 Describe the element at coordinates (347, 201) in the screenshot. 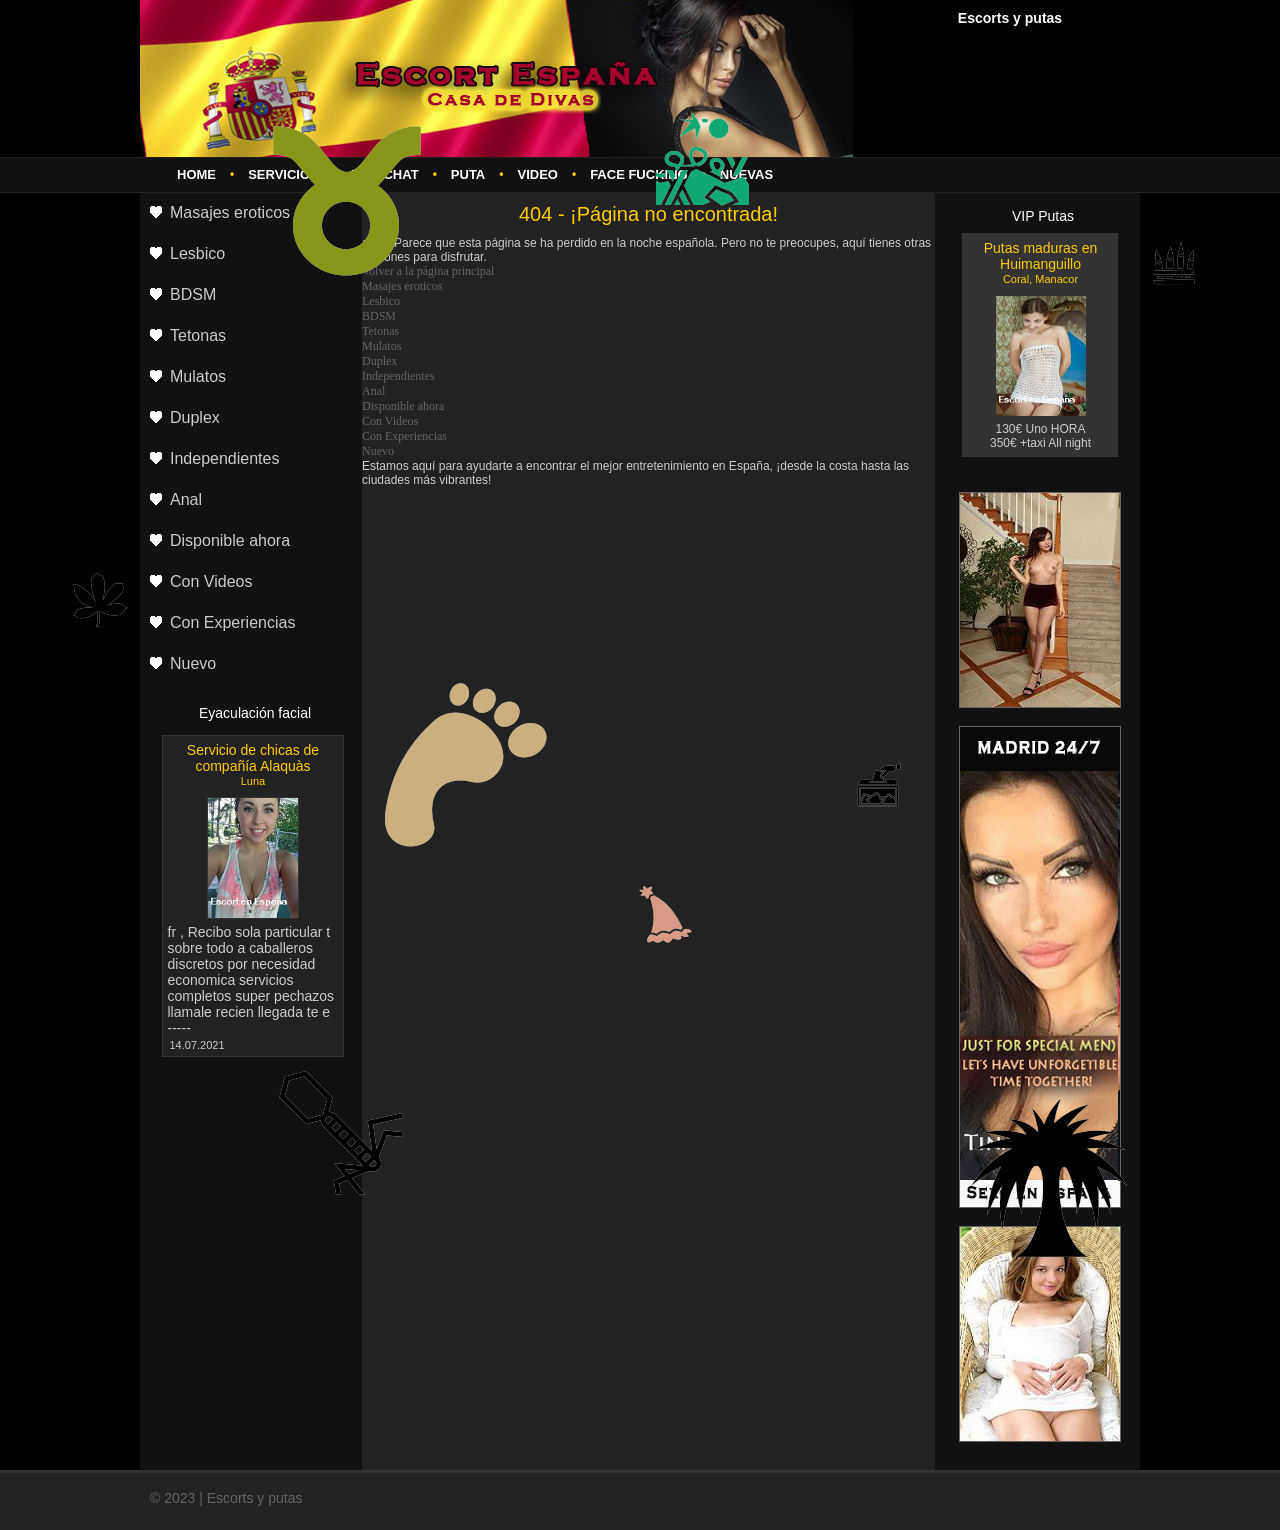

I see `taurus zodiac sign indicator` at that location.